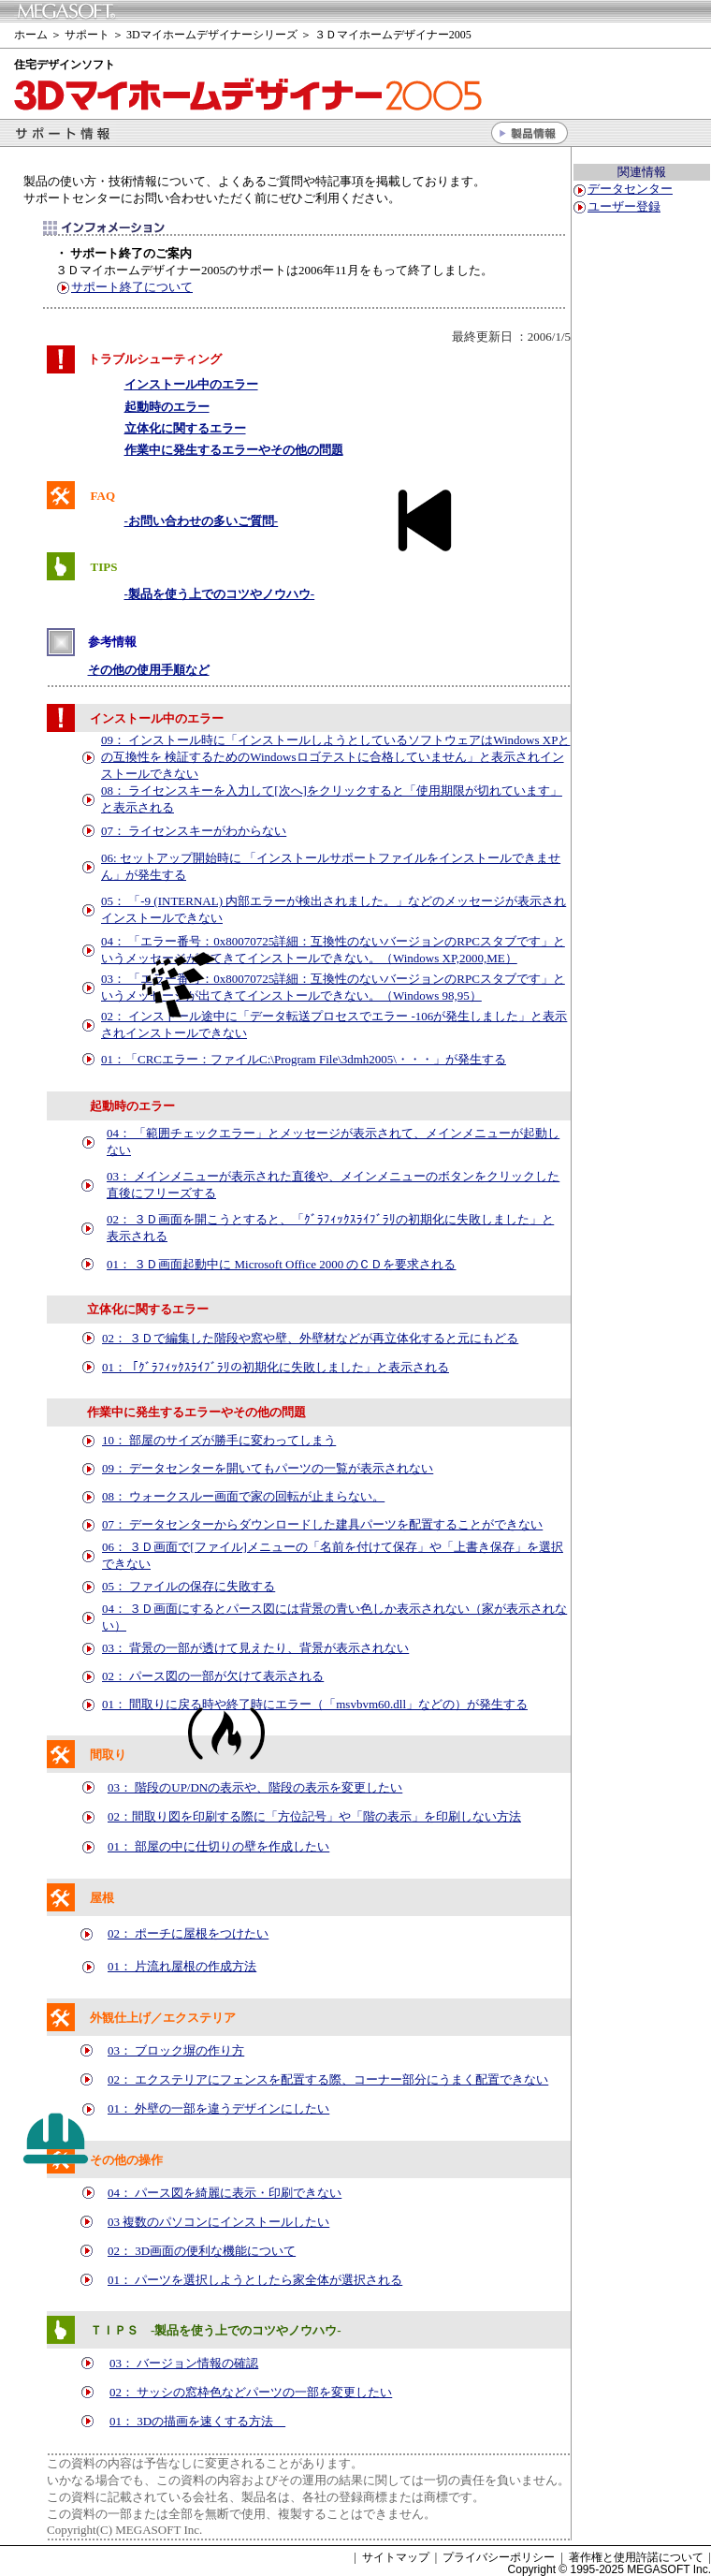 This screenshot has width=711, height=2576. I want to click on schlix CMS brand logo, so click(179, 982).